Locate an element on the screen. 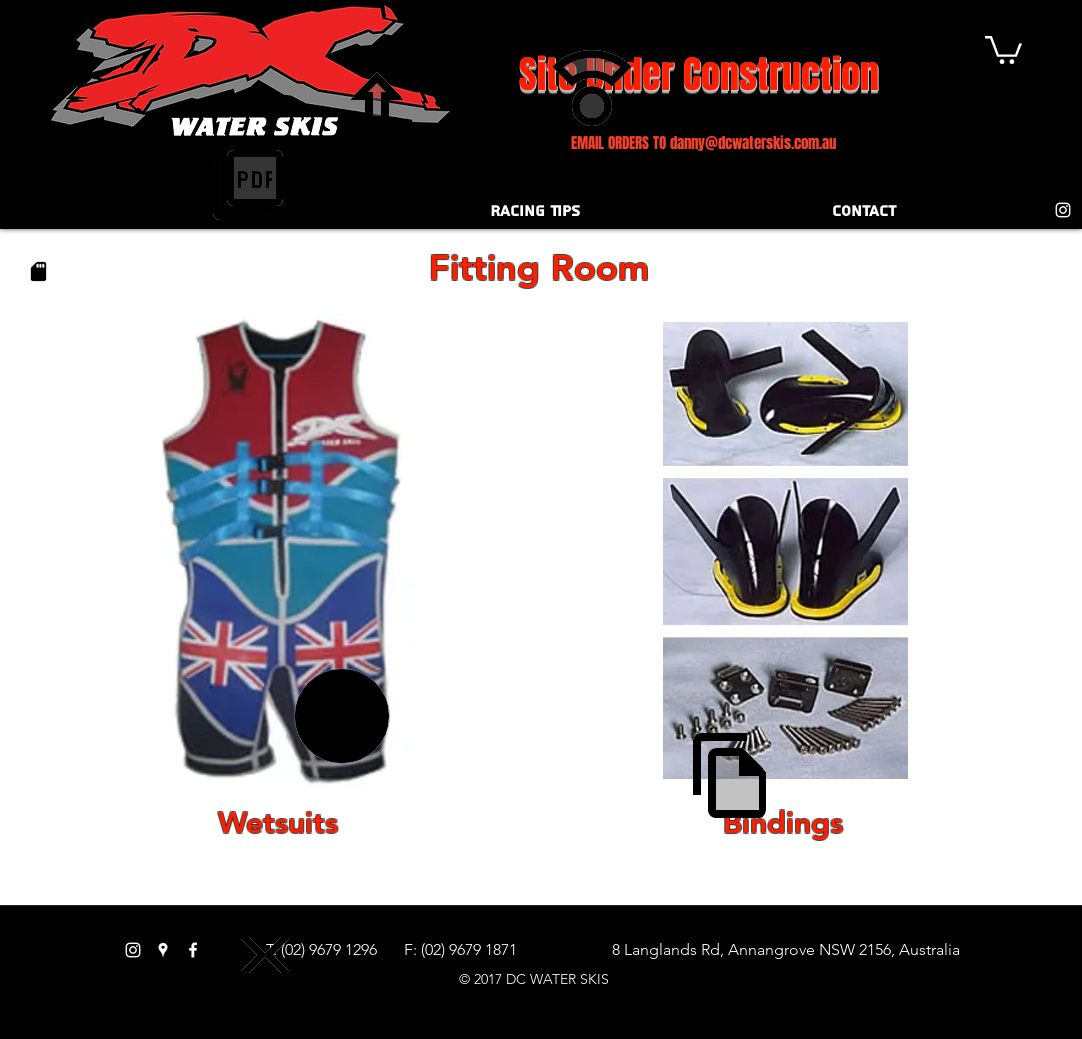 The width and height of the screenshot is (1082, 1039). save or export as PDF is located at coordinates (248, 185).